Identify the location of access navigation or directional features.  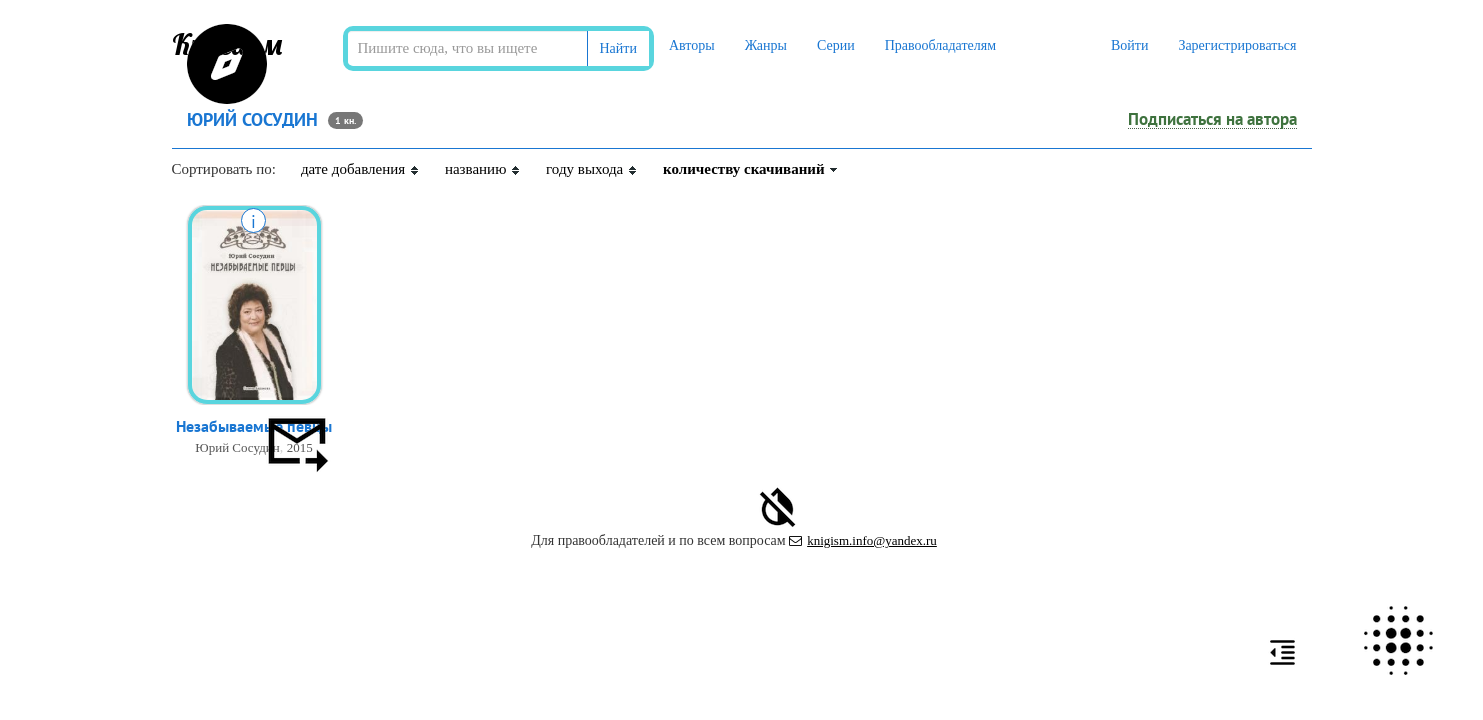
(227, 64).